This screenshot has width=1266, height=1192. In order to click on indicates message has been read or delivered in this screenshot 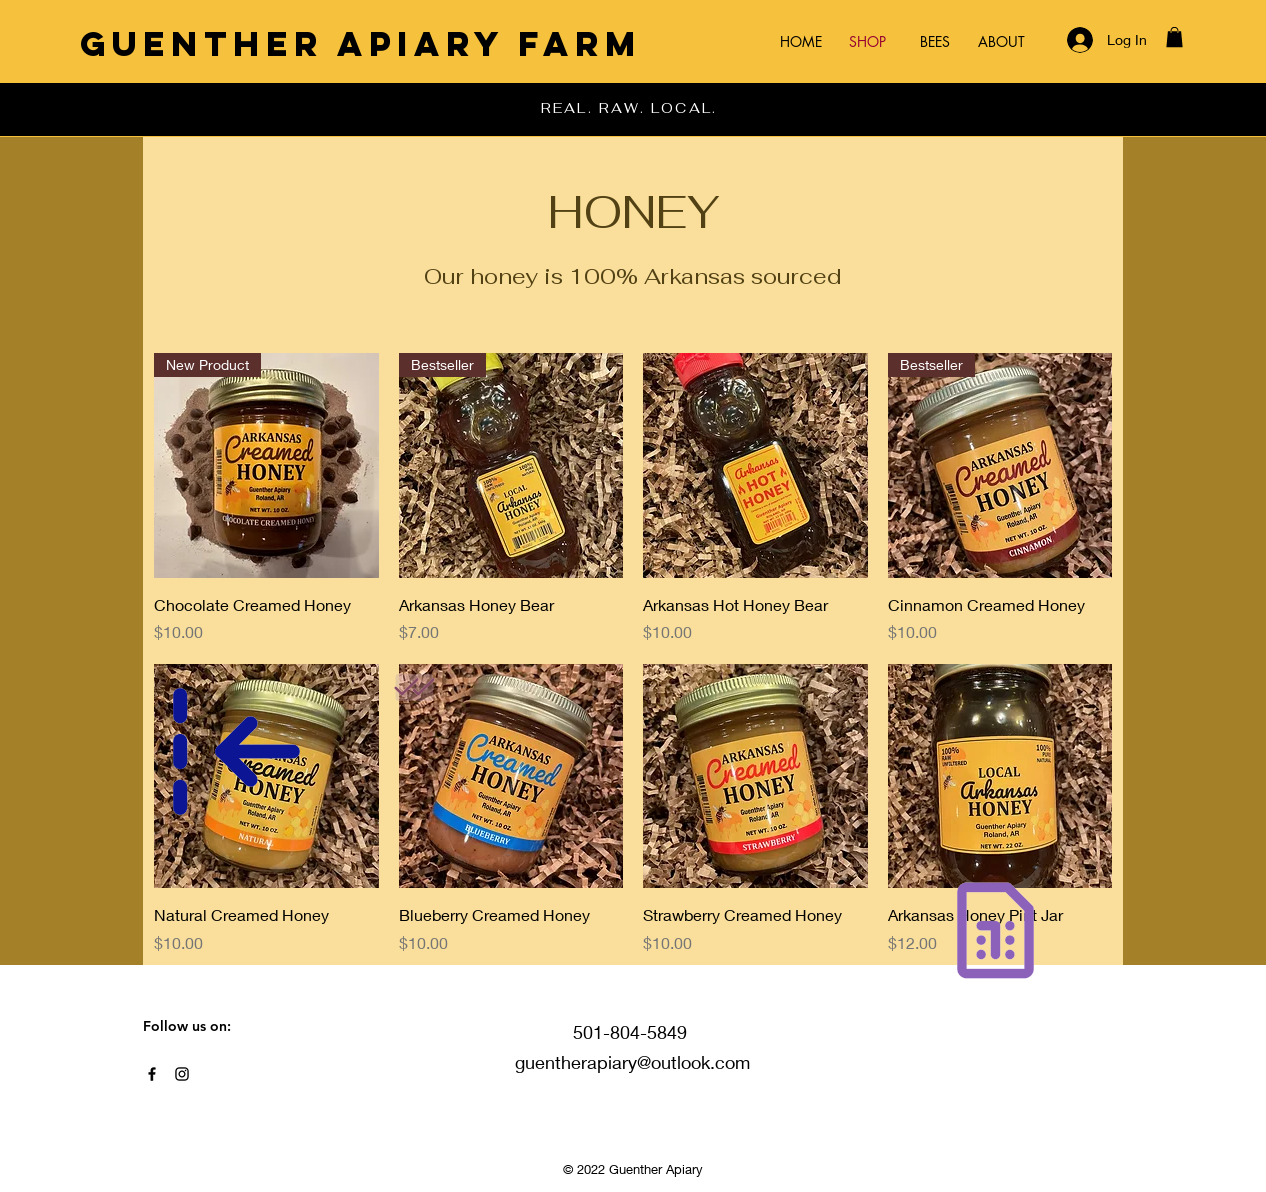, I will do `click(414, 687)`.